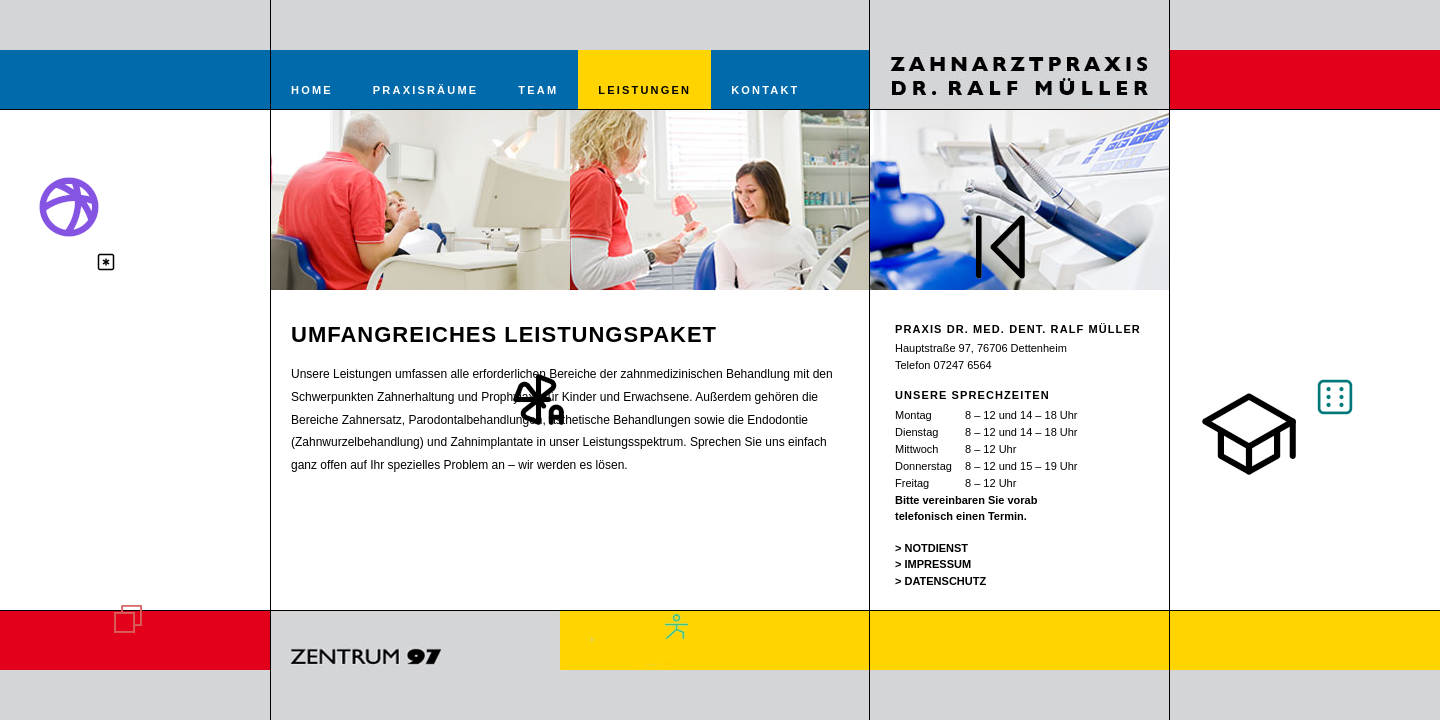  I want to click on toggle automatic climate control fan, so click(538, 399).